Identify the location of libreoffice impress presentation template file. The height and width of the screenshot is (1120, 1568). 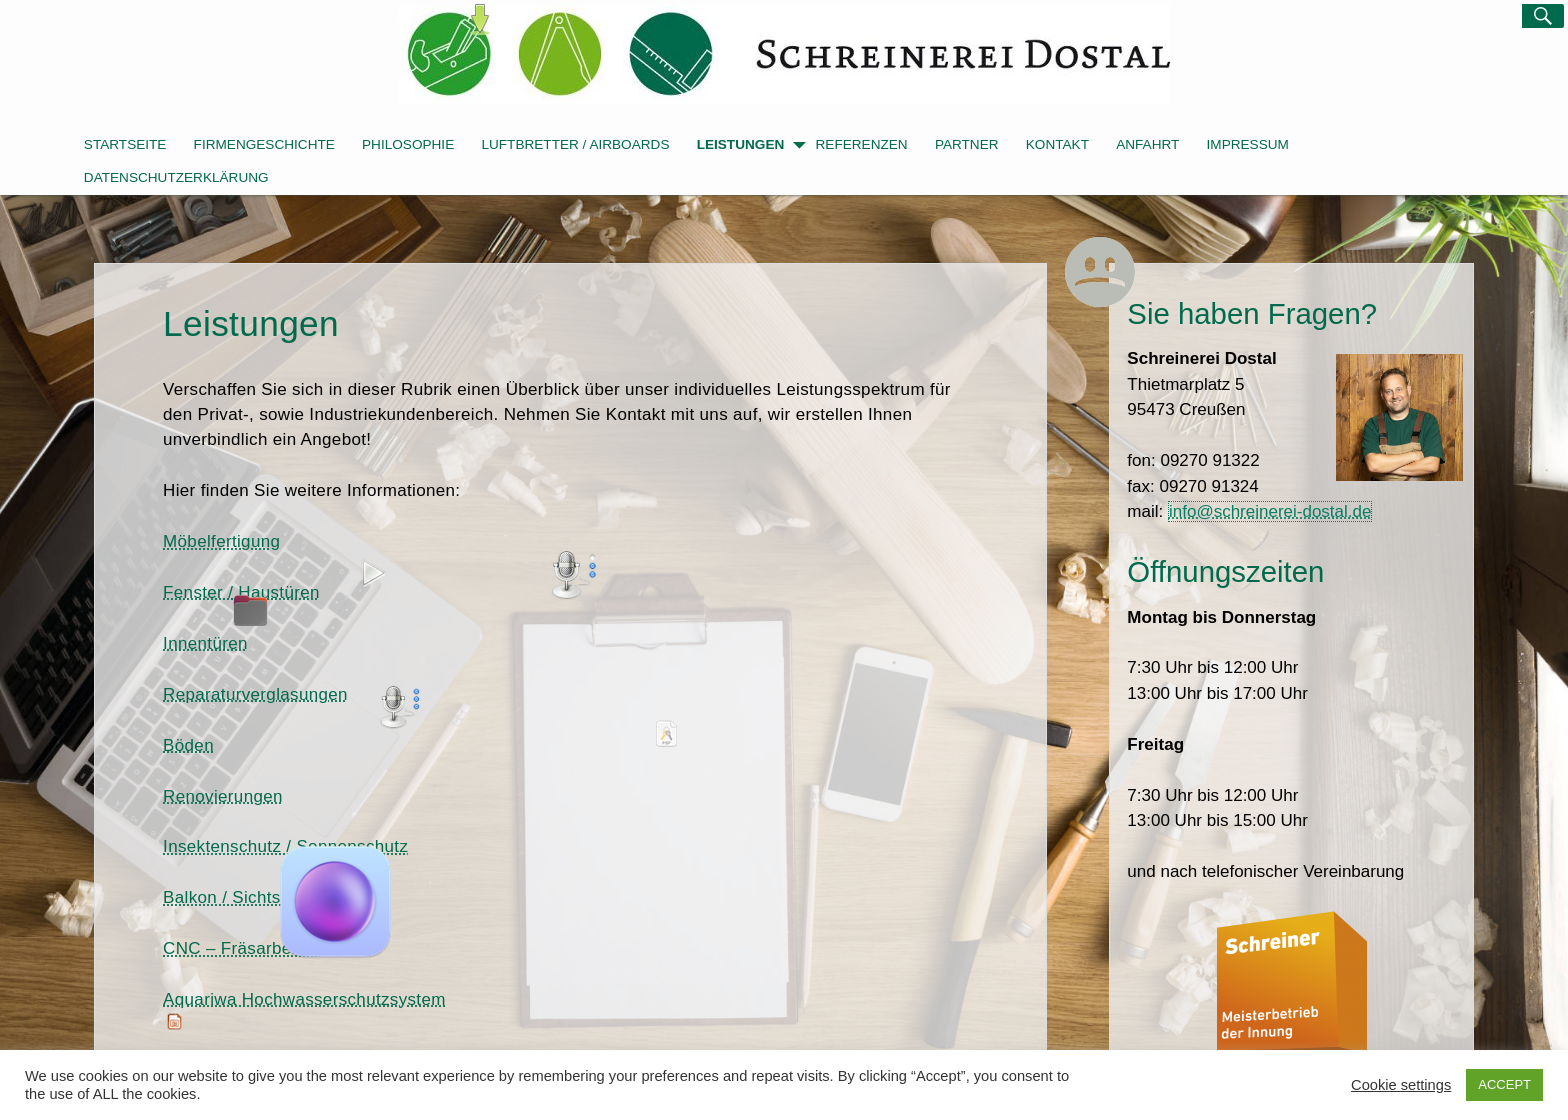
(174, 1021).